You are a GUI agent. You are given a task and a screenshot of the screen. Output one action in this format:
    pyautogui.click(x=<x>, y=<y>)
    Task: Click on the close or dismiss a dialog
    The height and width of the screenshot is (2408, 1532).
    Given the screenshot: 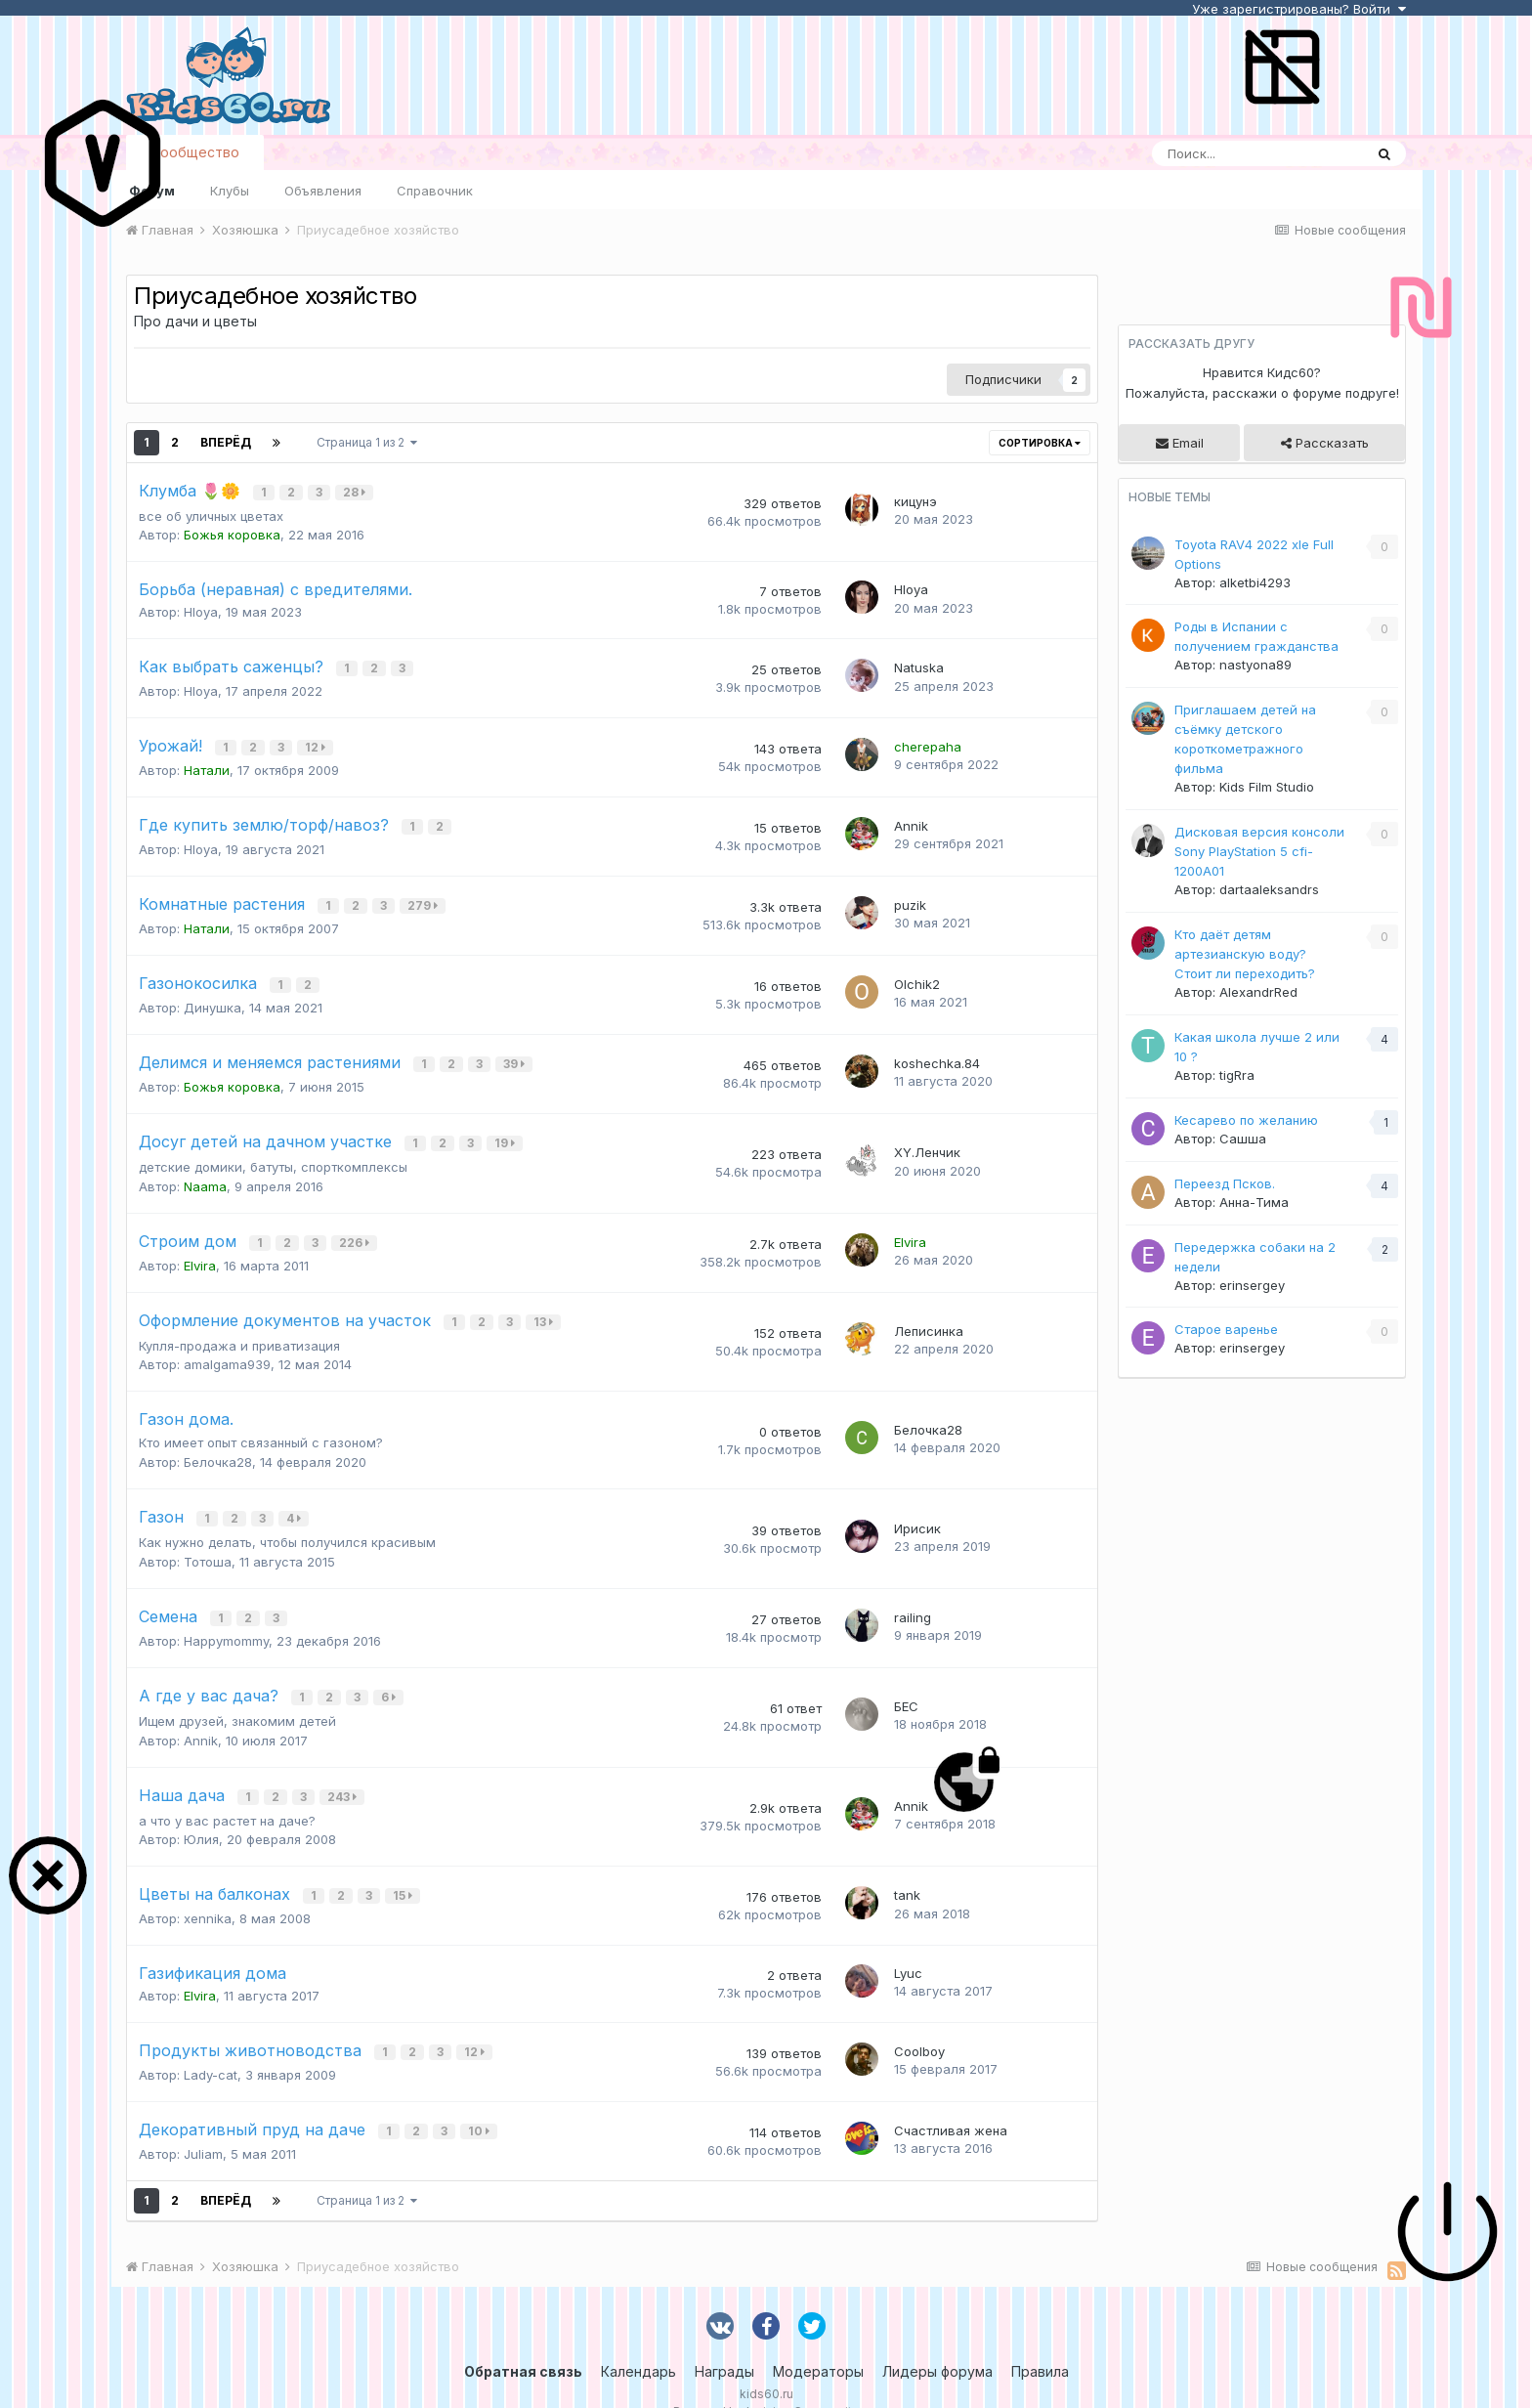 What is the action you would take?
    pyautogui.click(x=48, y=1875)
    